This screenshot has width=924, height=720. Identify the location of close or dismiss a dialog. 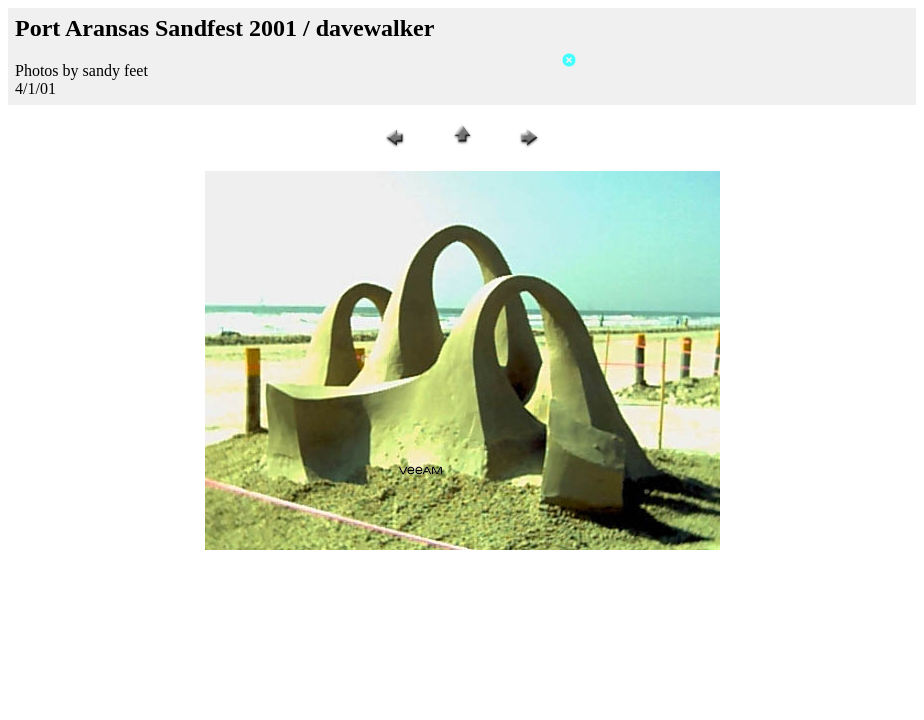
(569, 60).